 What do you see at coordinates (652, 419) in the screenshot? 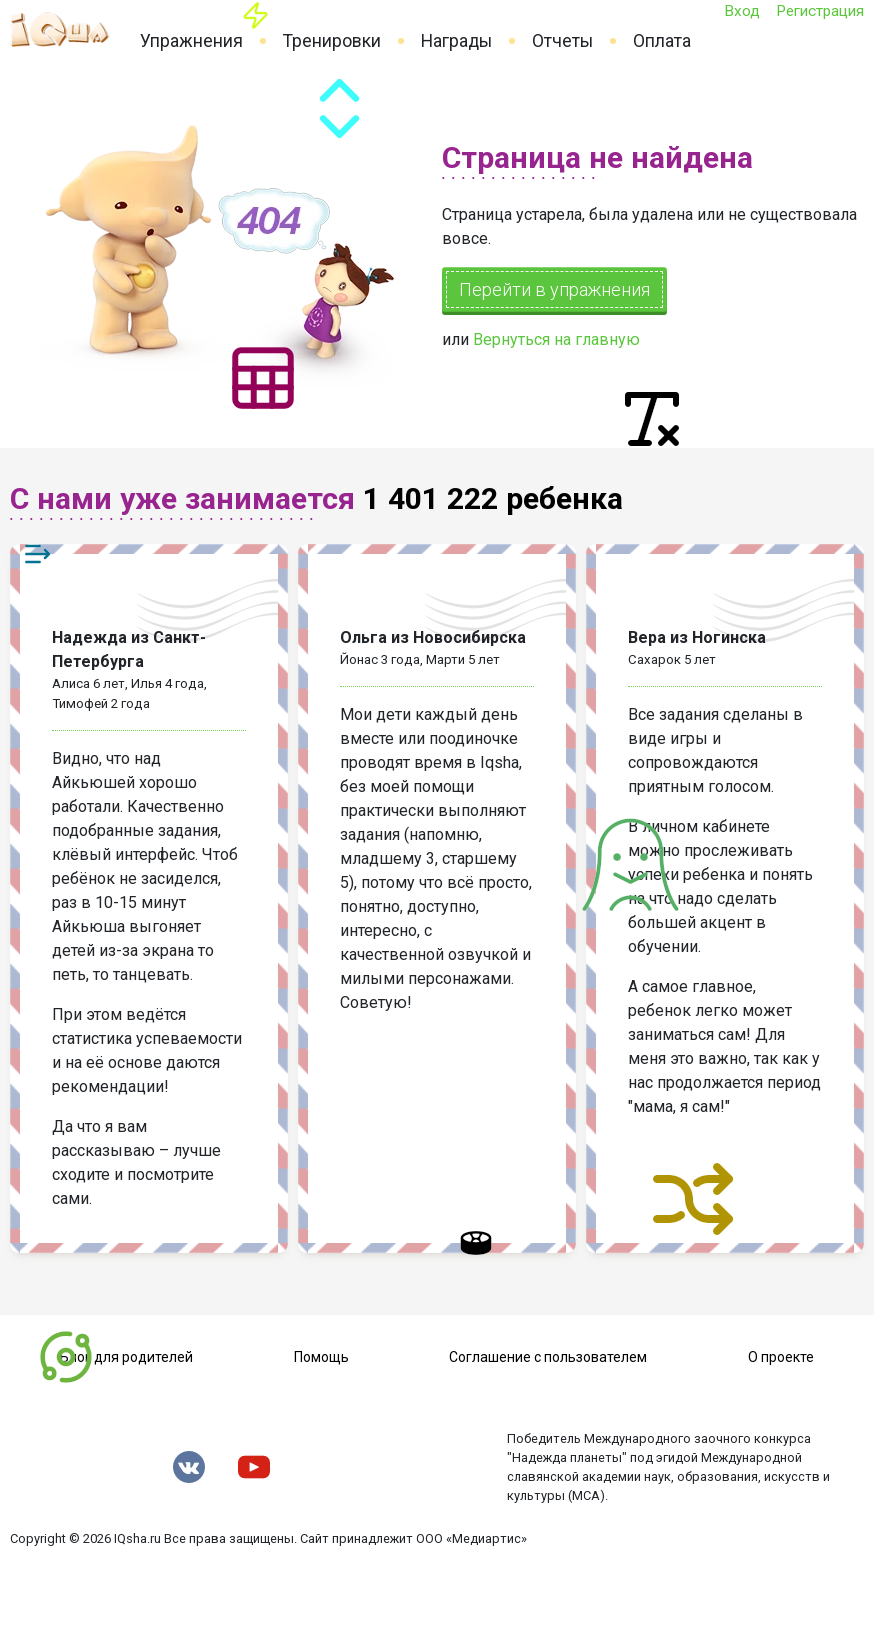
I see `clear text formatting` at bounding box center [652, 419].